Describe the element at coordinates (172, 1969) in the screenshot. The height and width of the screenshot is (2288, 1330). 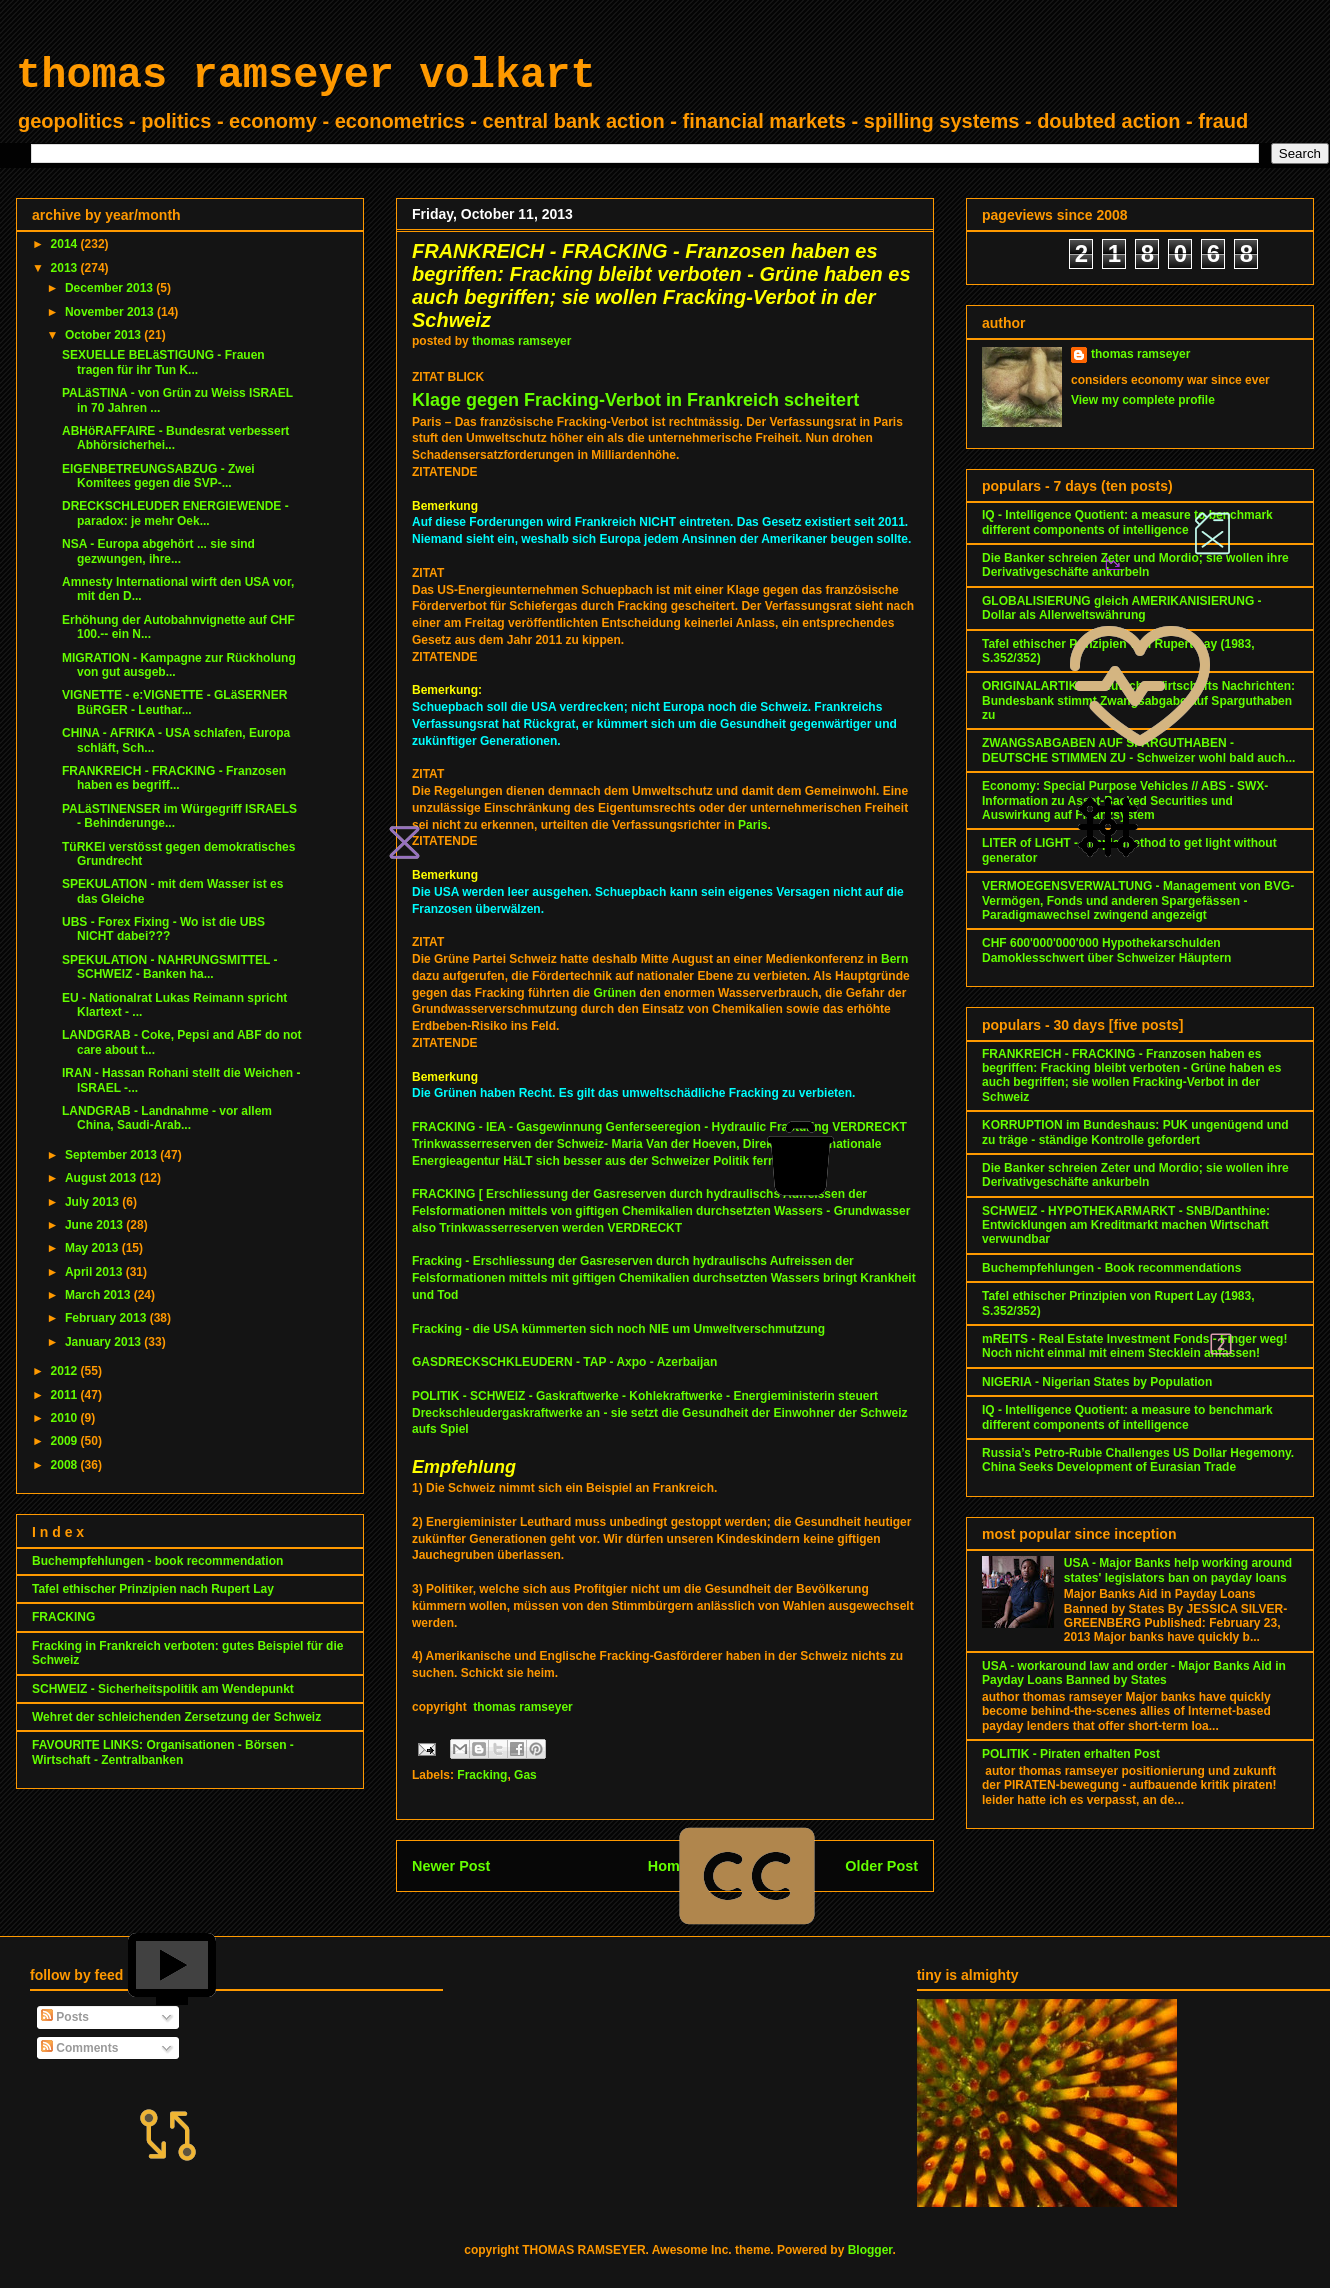
I see `access on-demand video content` at that location.